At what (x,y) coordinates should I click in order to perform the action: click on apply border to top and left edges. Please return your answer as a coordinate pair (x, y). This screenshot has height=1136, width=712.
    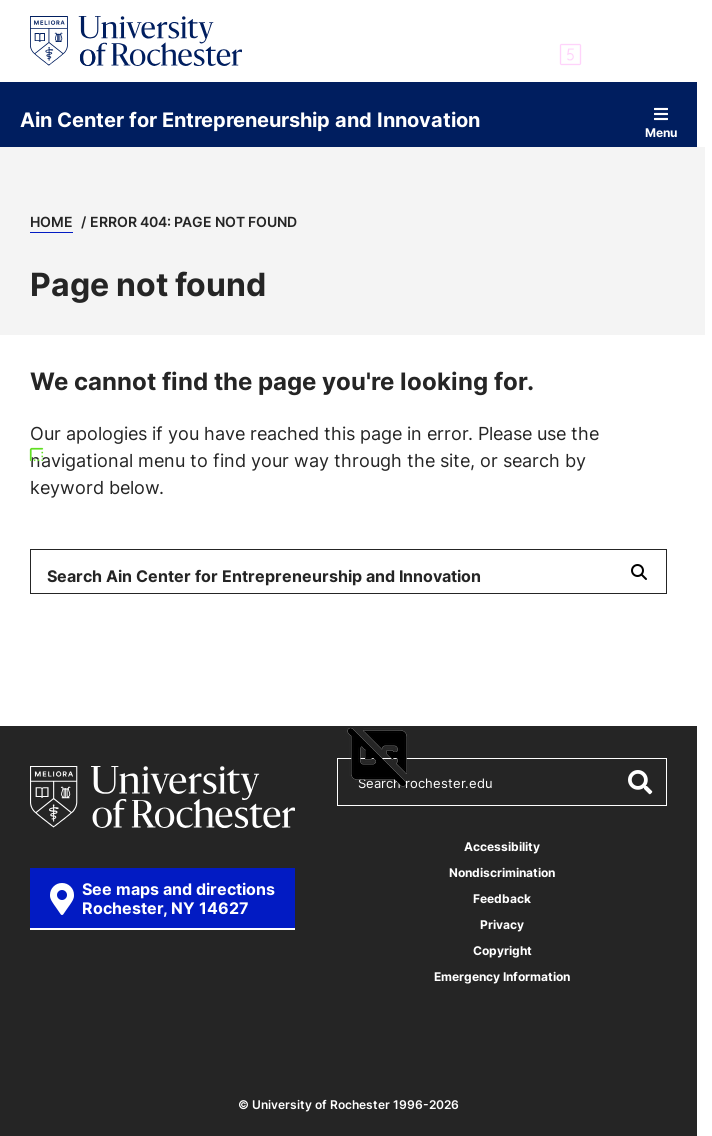
    Looking at the image, I should click on (36, 454).